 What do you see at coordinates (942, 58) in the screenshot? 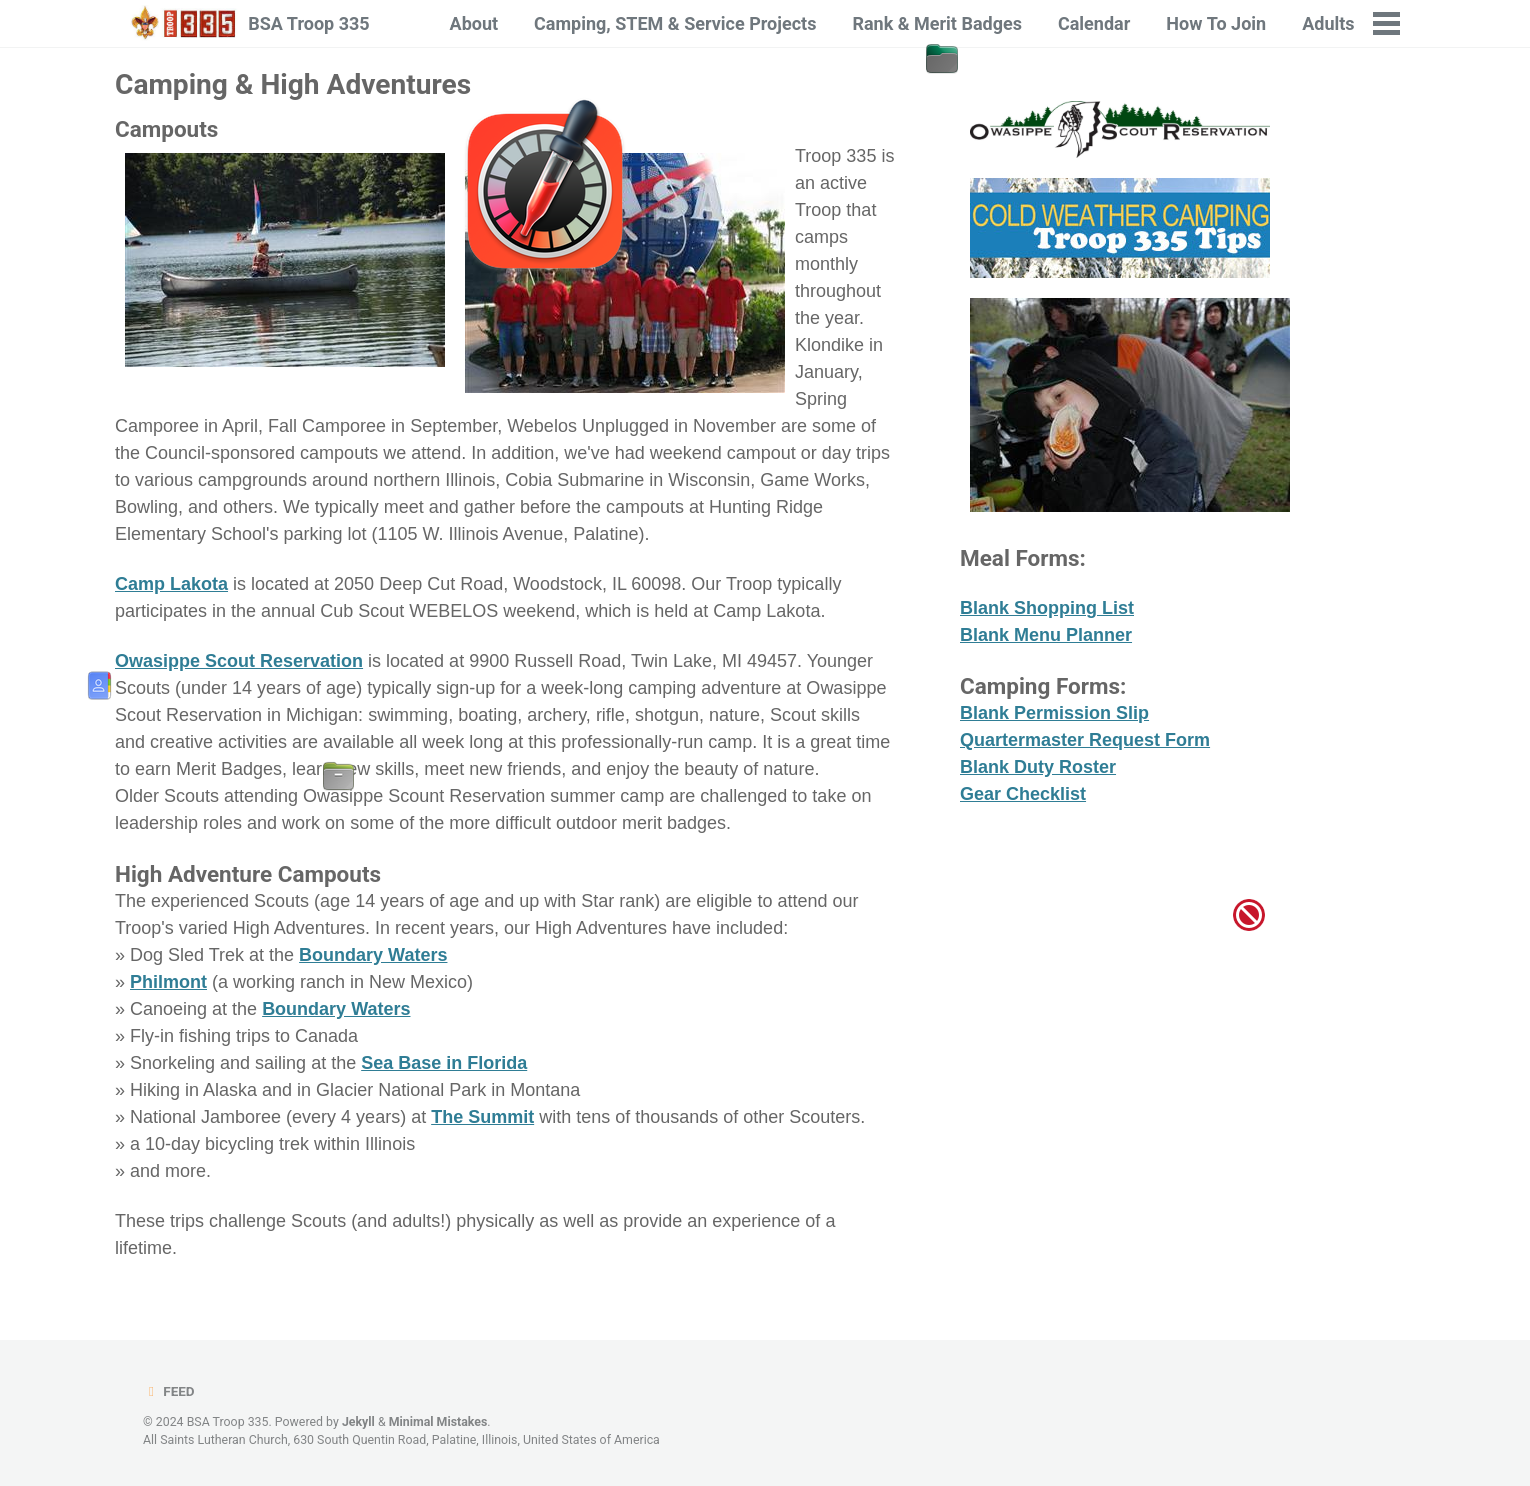
I see `open folder containing files` at bounding box center [942, 58].